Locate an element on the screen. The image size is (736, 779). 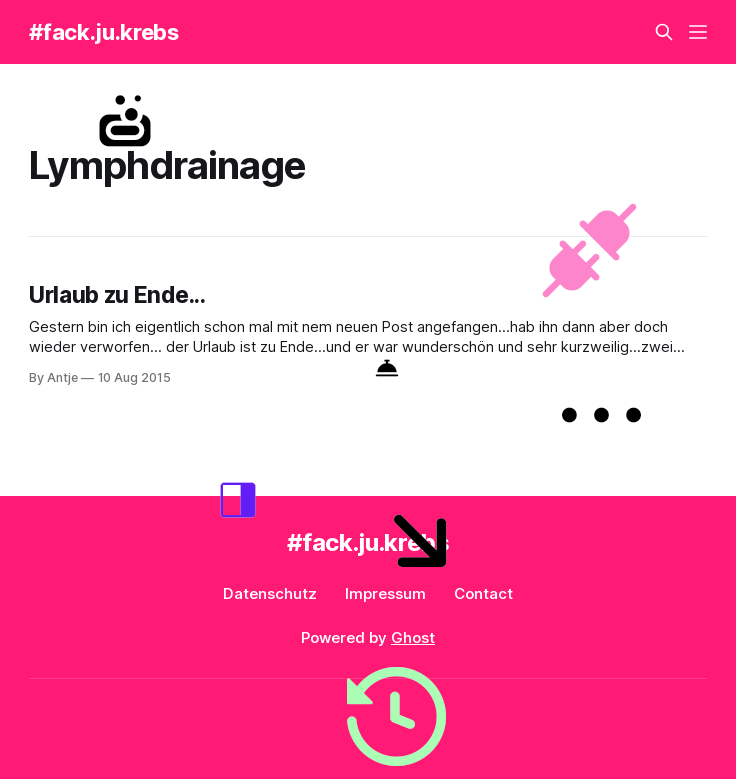
request assistance or customer service is located at coordinates (387, 368).